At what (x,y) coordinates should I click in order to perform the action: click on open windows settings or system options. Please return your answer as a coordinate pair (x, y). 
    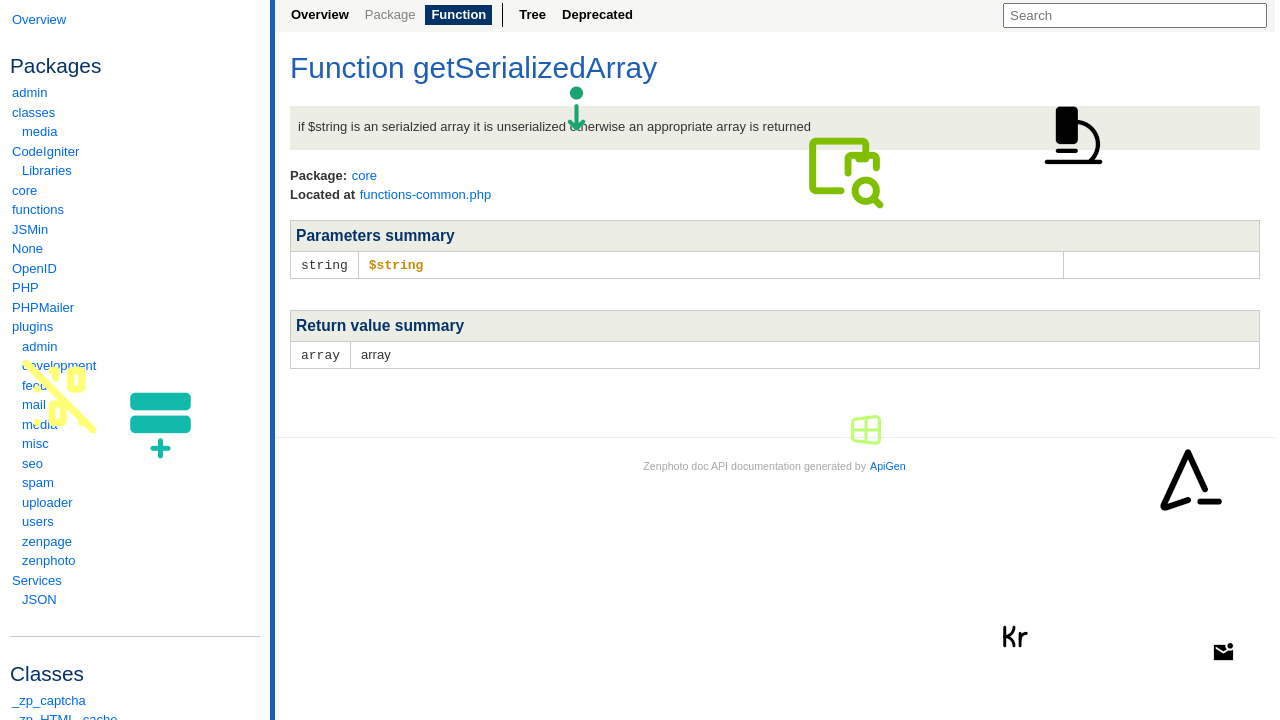
    Looking at the image, I should click on (866, 430).